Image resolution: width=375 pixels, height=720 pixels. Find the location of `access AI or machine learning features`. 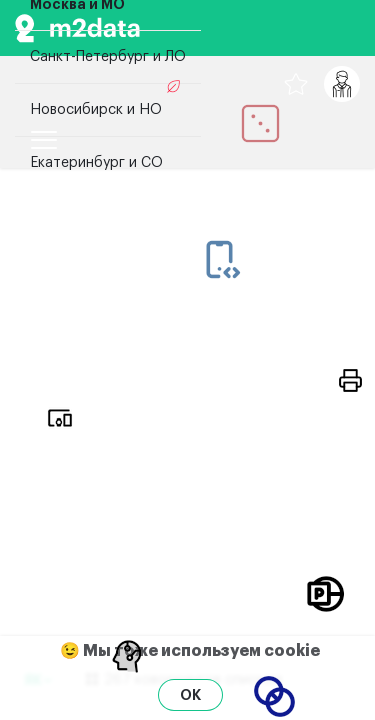

access AI or machine learning features is located at coordinates (127, 656).